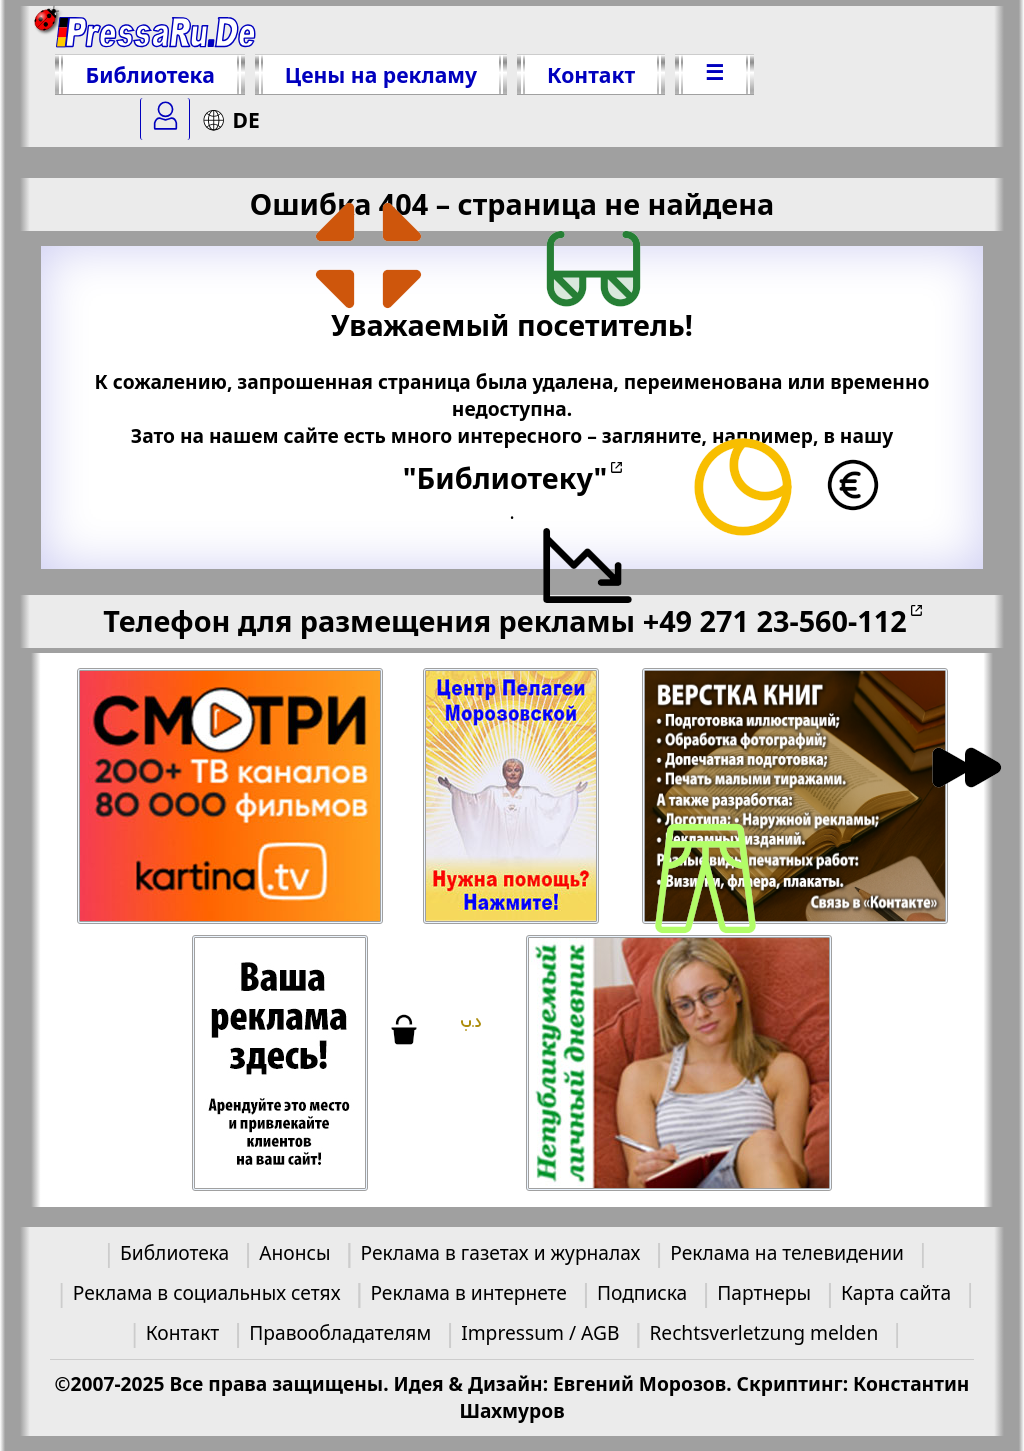 The height and width of the screenshot is (1451, 1024). Describe the element at coordinates (587, 565) in the screenshot. I see `view declining metrics or trends` at that location.